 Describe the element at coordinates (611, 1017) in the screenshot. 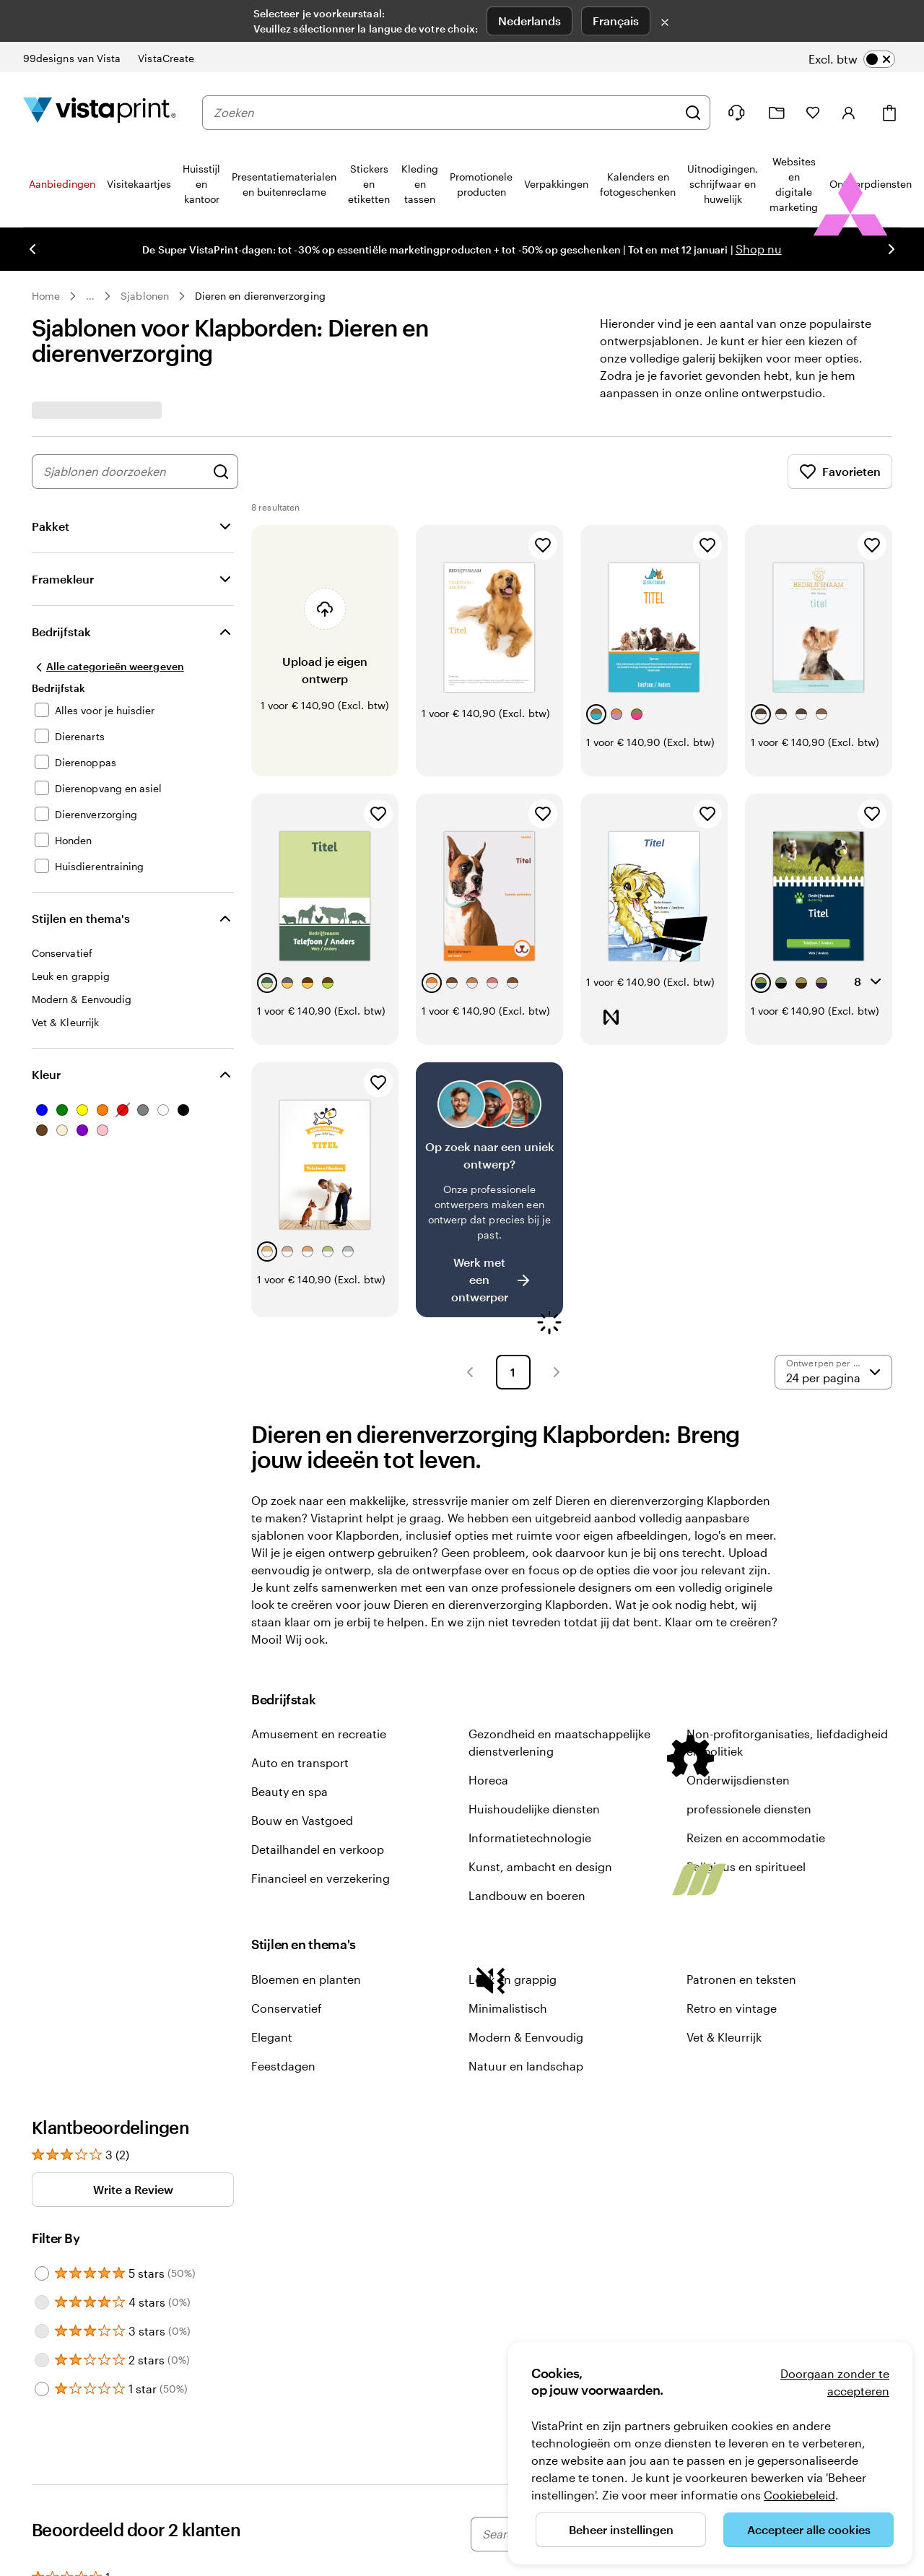

I see `access NEAR Protocol wallet or account` at that location.